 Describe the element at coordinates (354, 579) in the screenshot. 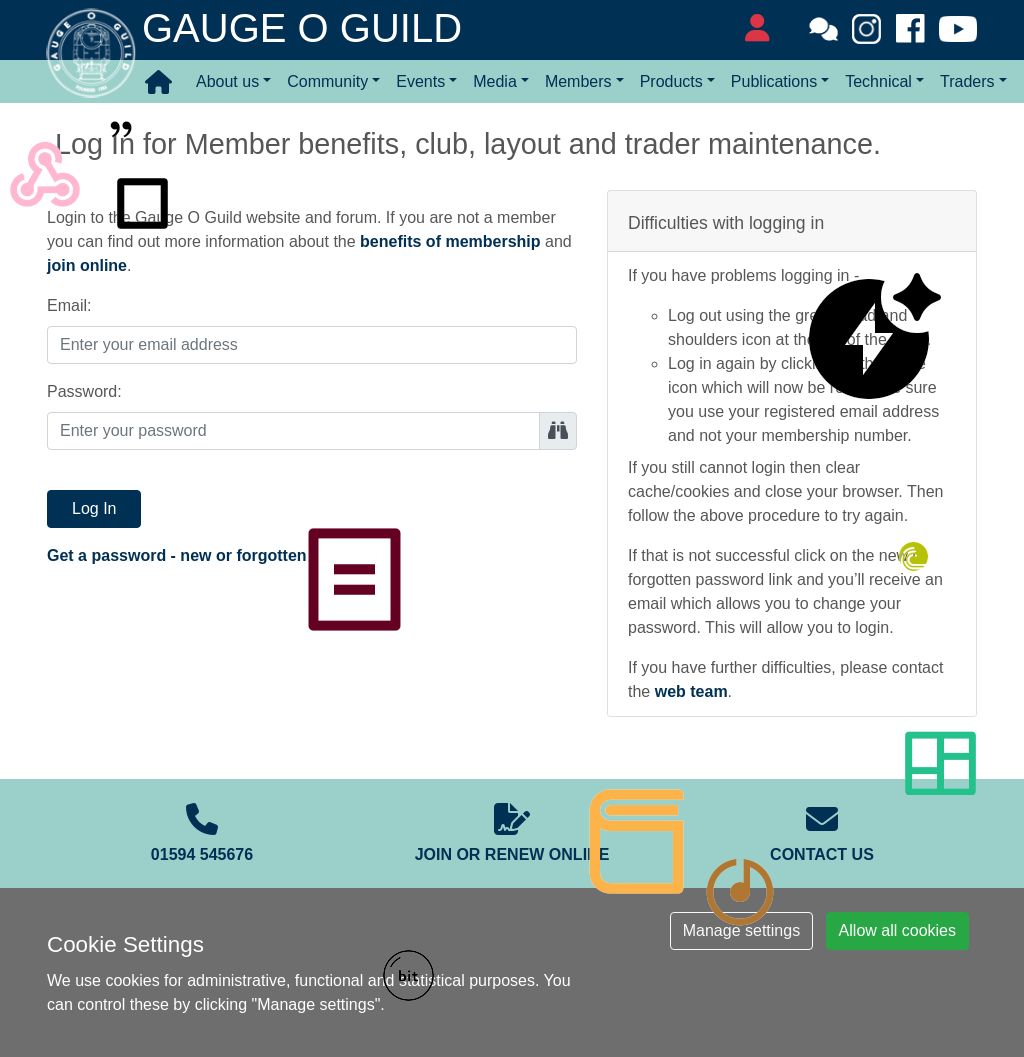

I see `view invoice or billing details` at that location.